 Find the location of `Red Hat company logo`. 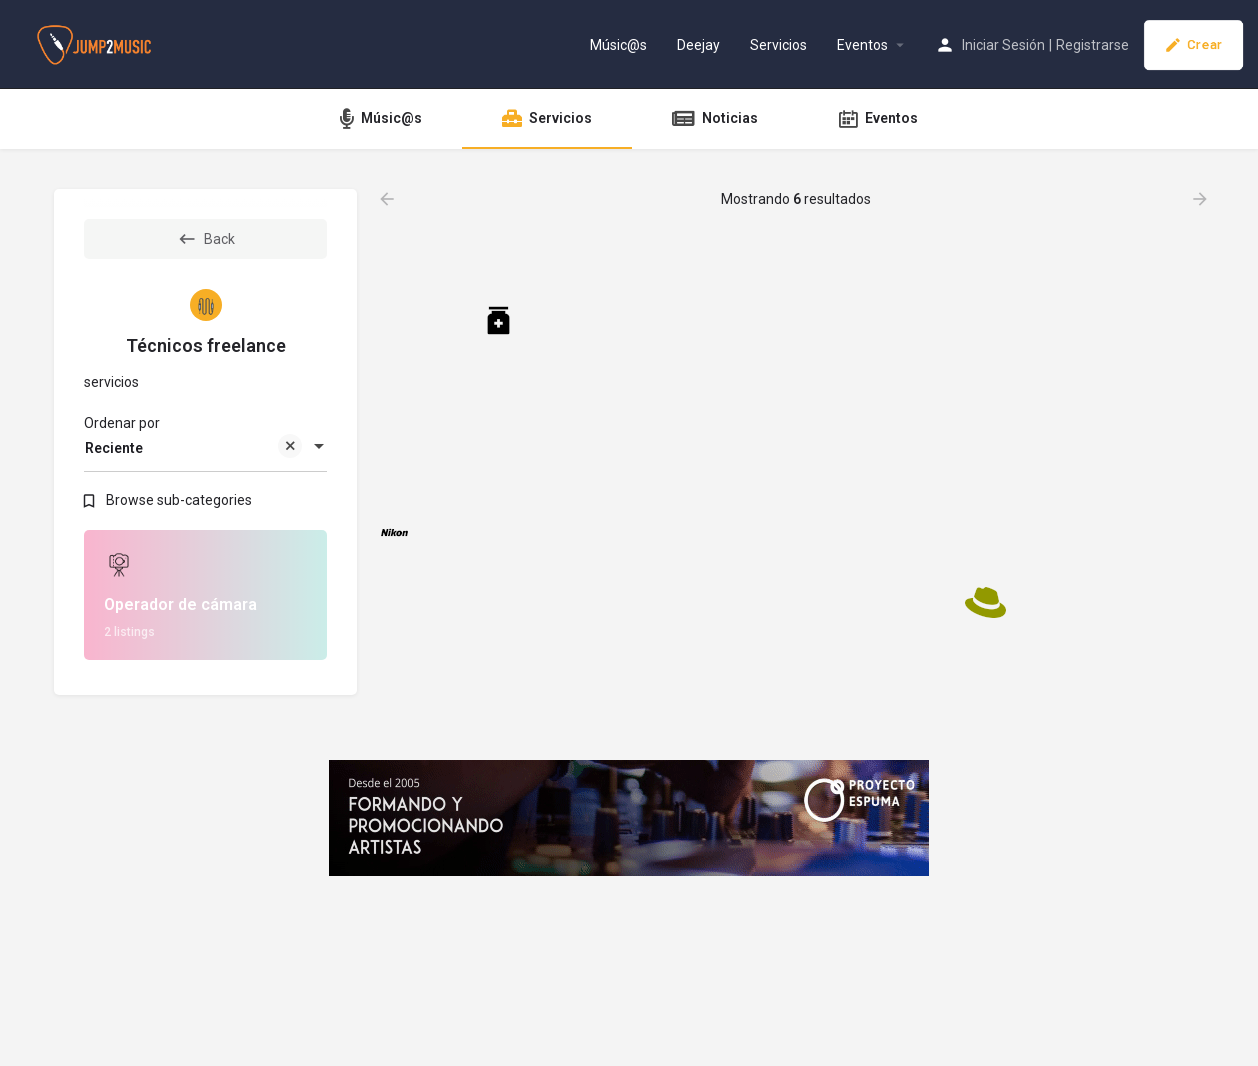

Red Hat company logo is located at coordinates (985, 602).